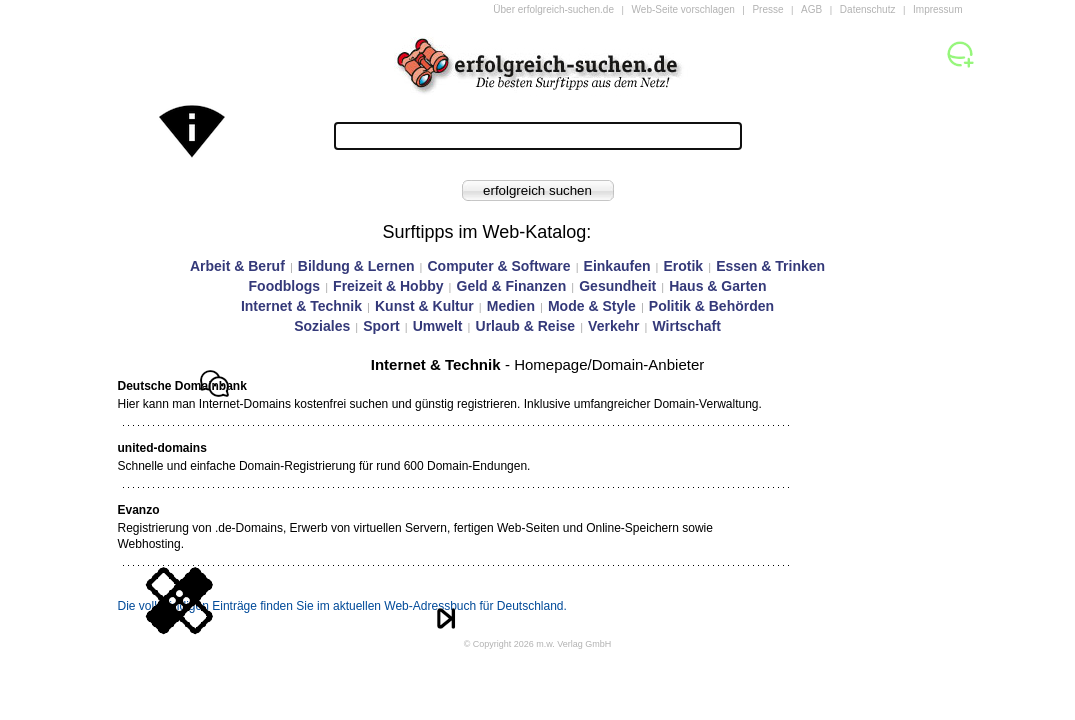 The image size is (1075, 720). What do you see at coordinates (446, 618) in the screenshot?
I see `skip to the next track or media item` at bounding box center [446, 618].